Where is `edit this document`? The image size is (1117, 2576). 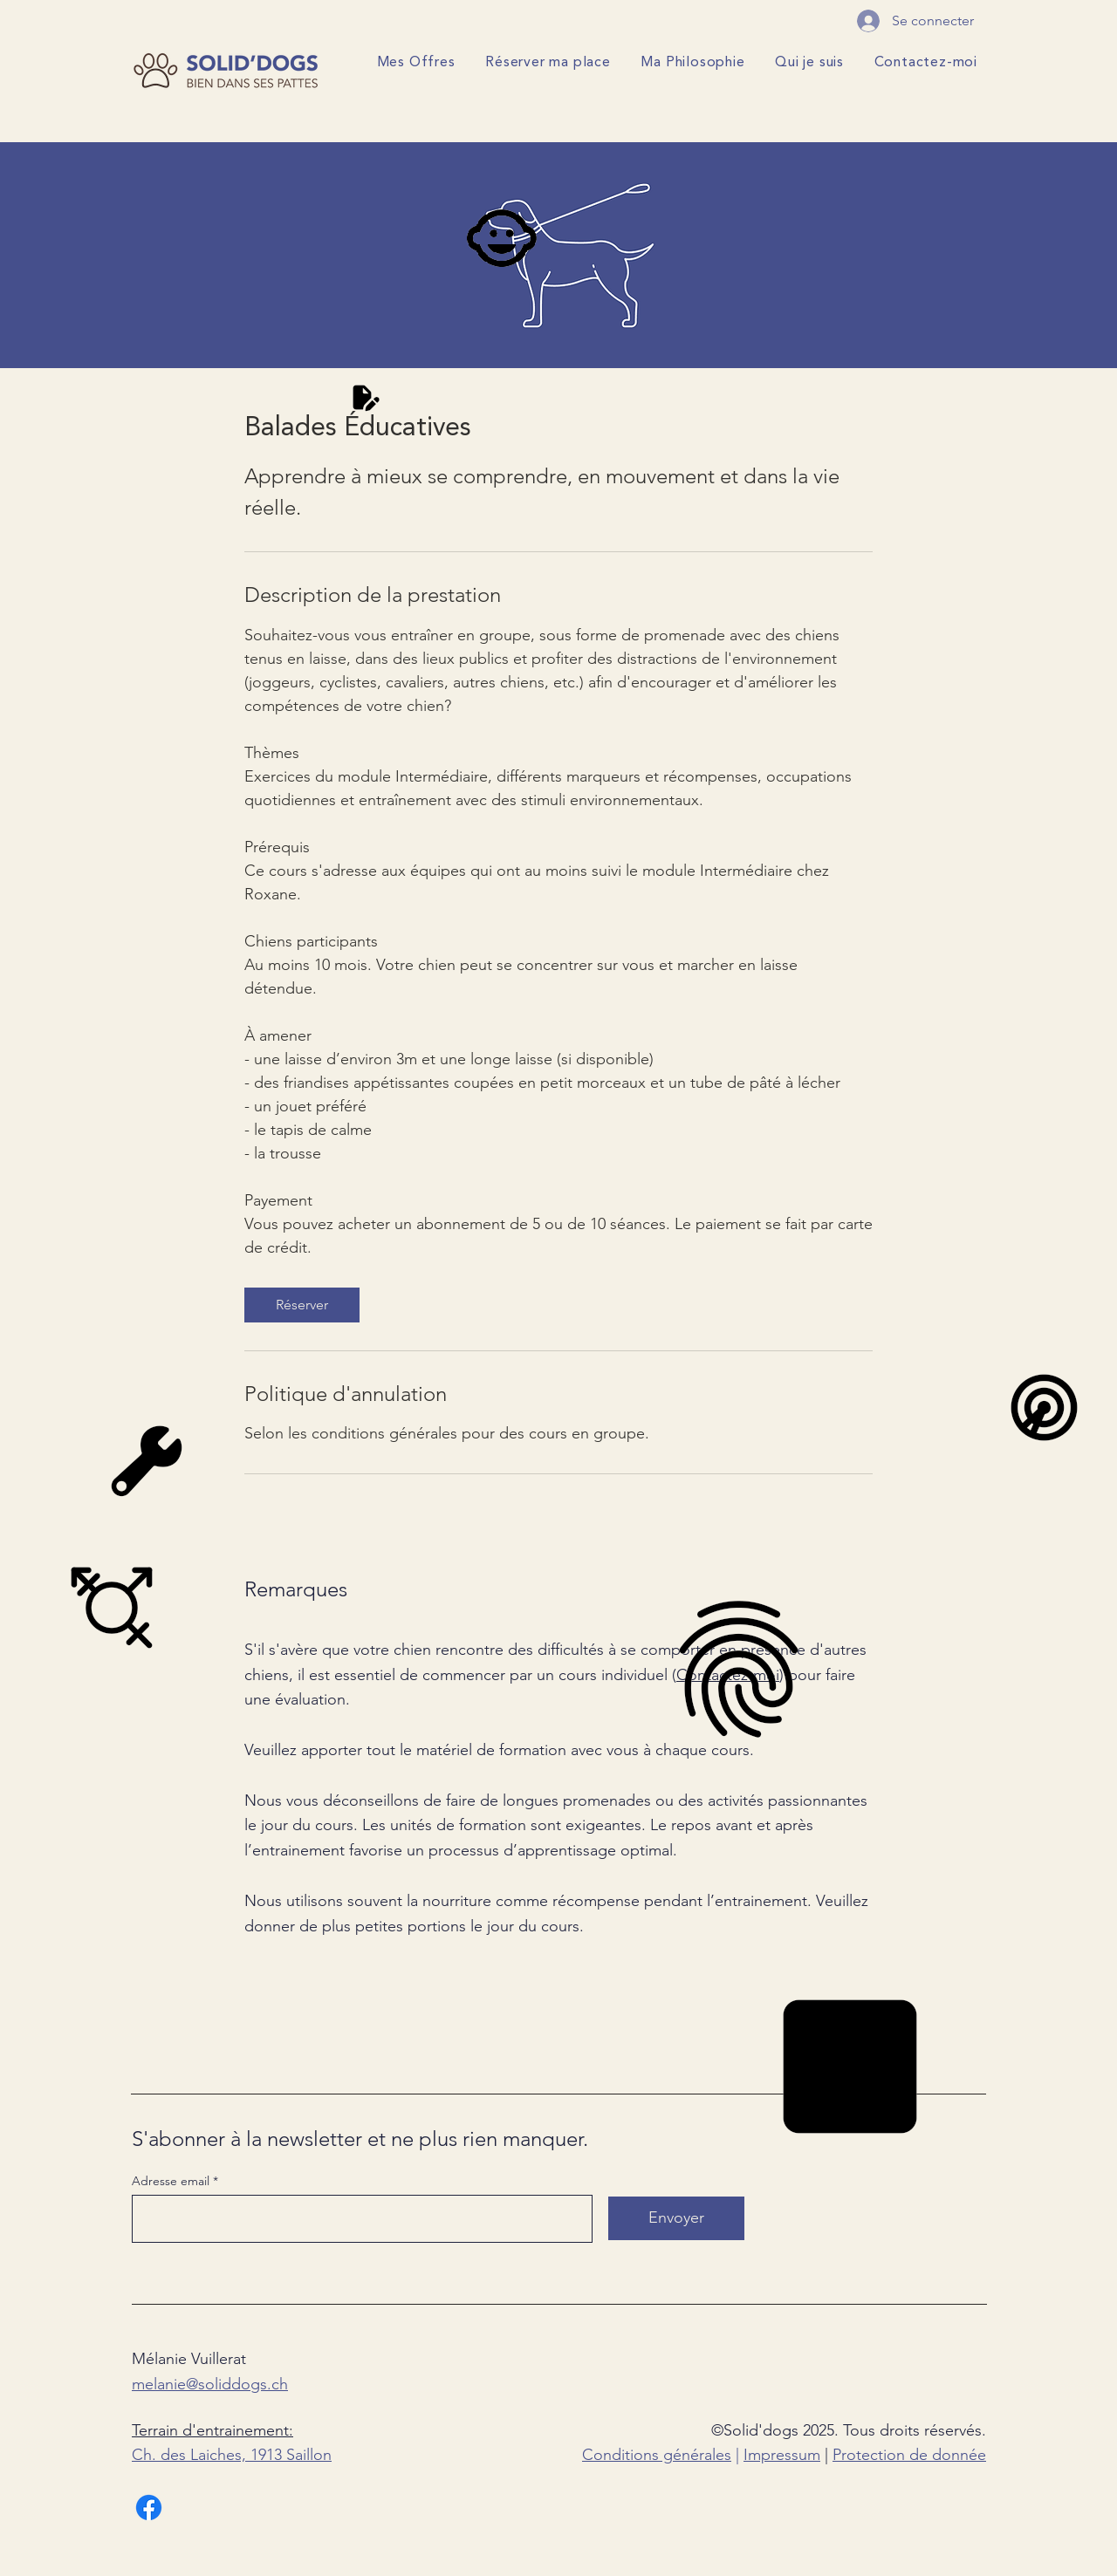 edit this document is located at coordinates (365, 397).